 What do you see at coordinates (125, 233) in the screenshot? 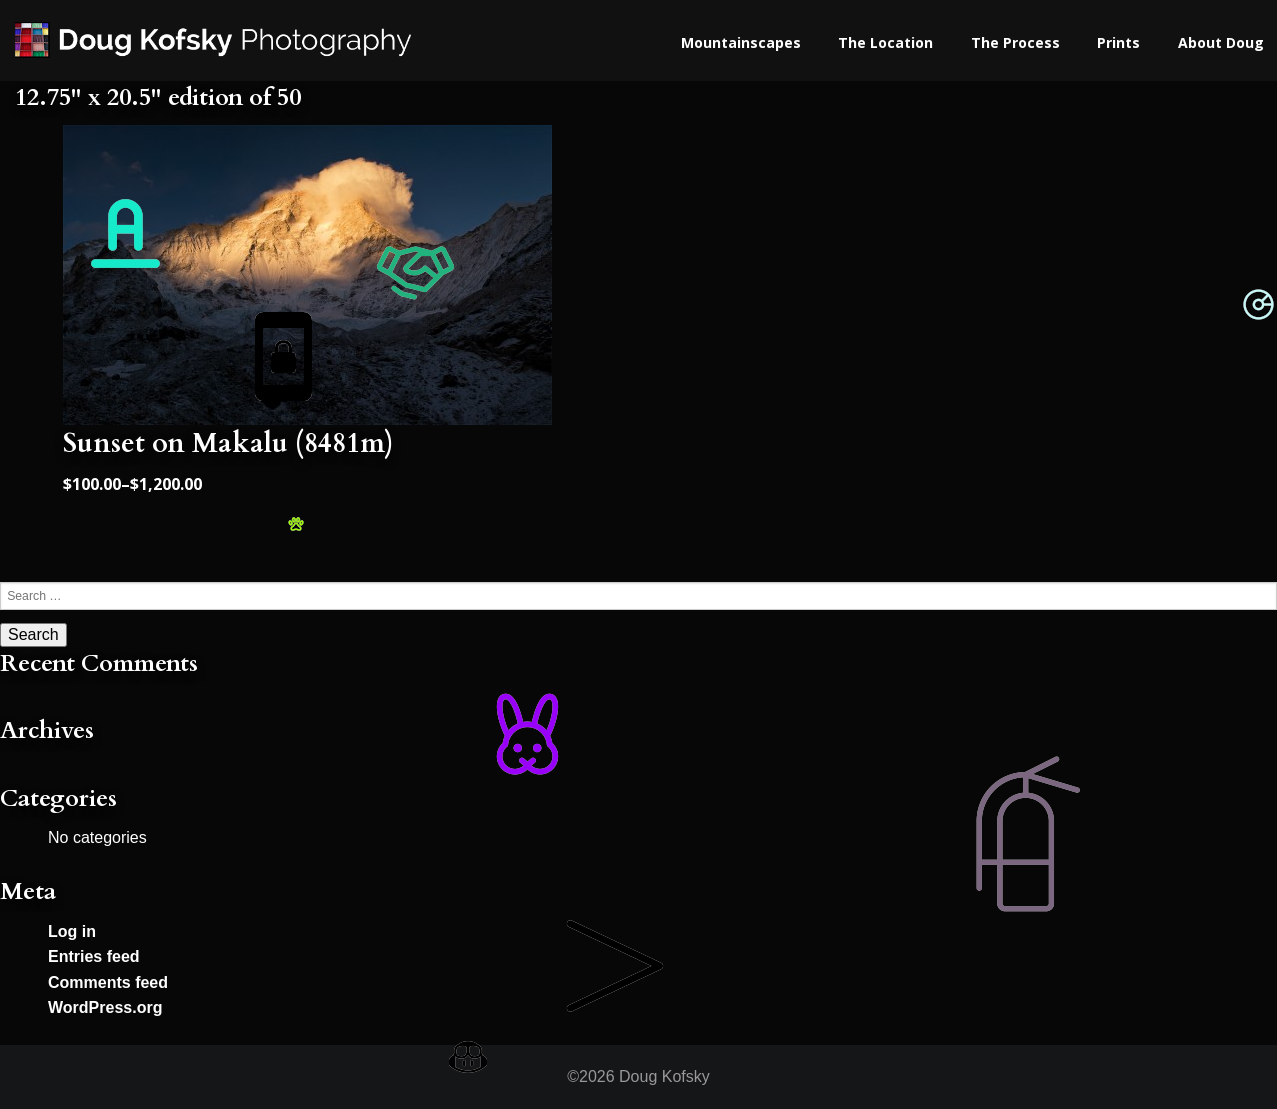
I see `change text color` at bounding box center [125, 233].